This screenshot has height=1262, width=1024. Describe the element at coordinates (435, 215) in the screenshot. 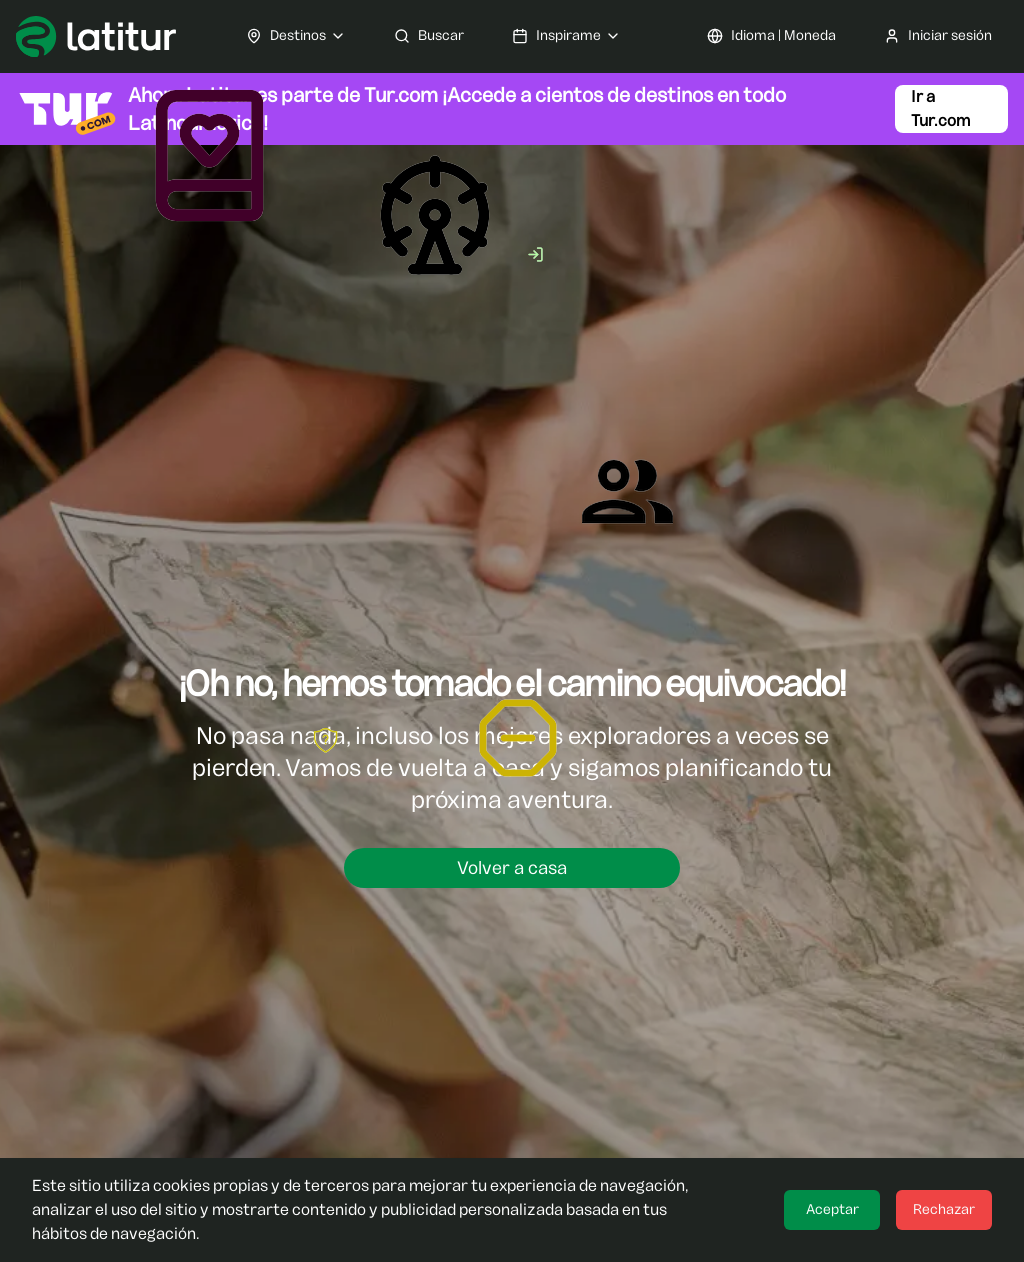

I see `view amusement park or carnival attractions` at that location.